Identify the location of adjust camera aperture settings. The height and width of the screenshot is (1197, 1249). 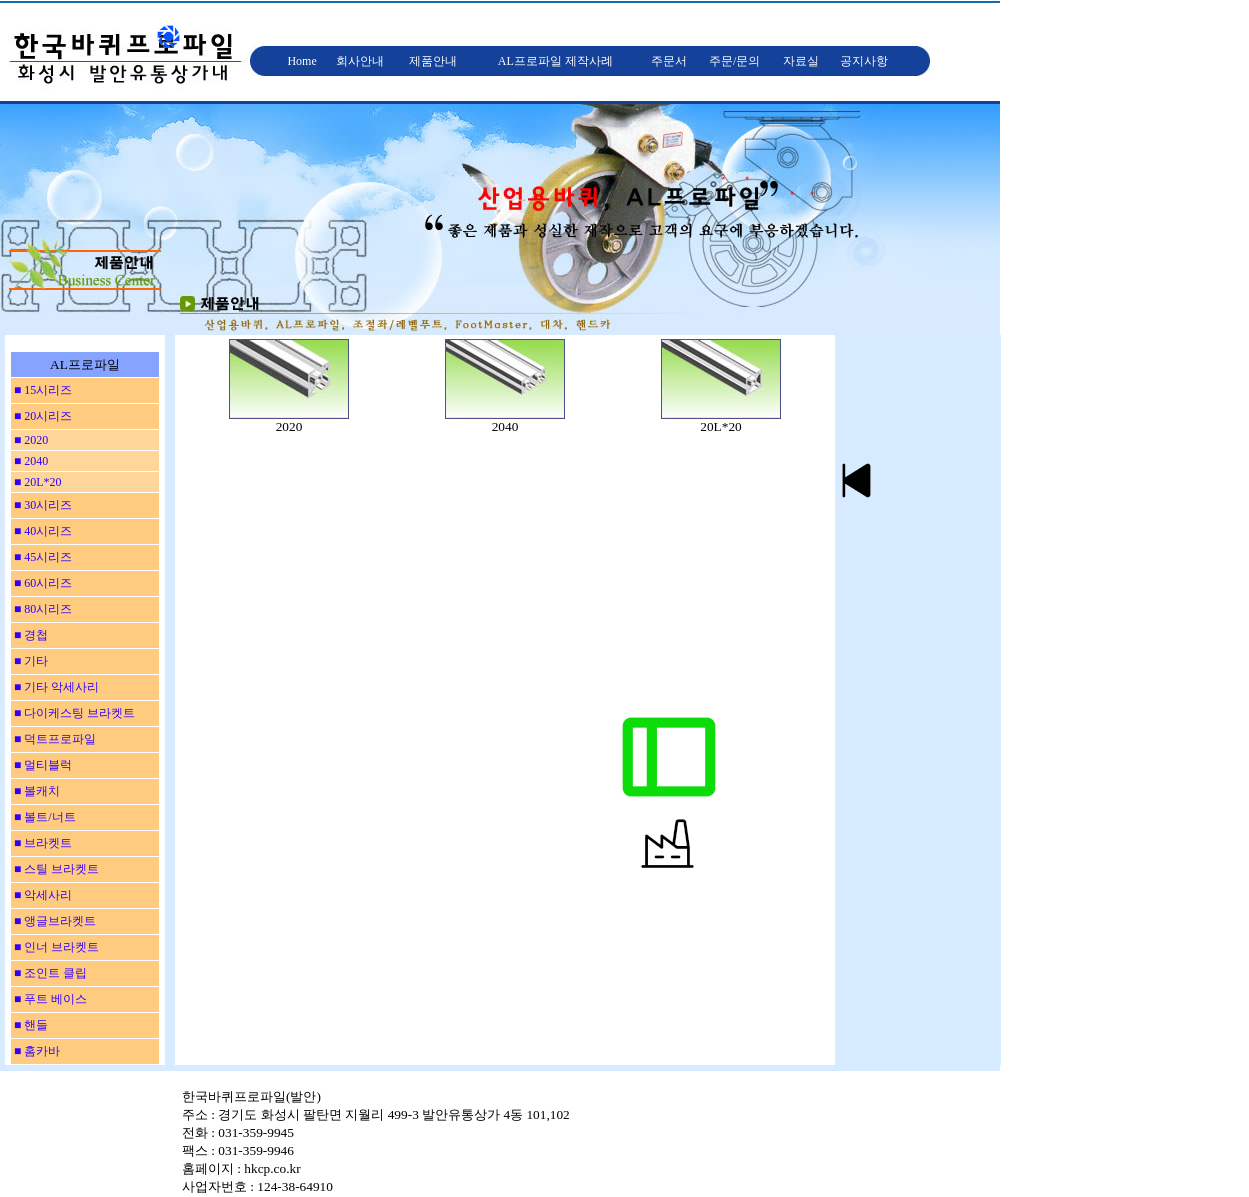
(168, 36).